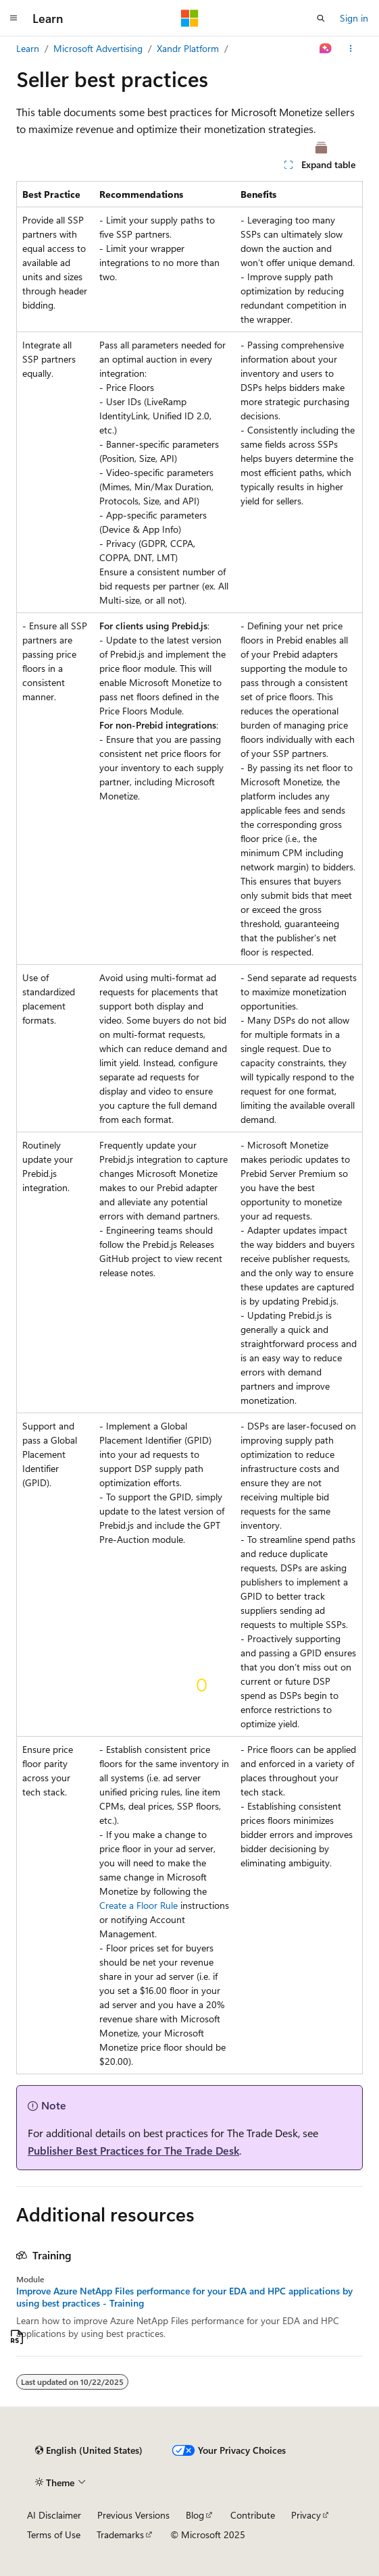 The height and width of the screenshot is (2576, 379). Describe the element at coordinates (201, 1685) in the screenshot. I see `indicates zero items or empty count` at that location.